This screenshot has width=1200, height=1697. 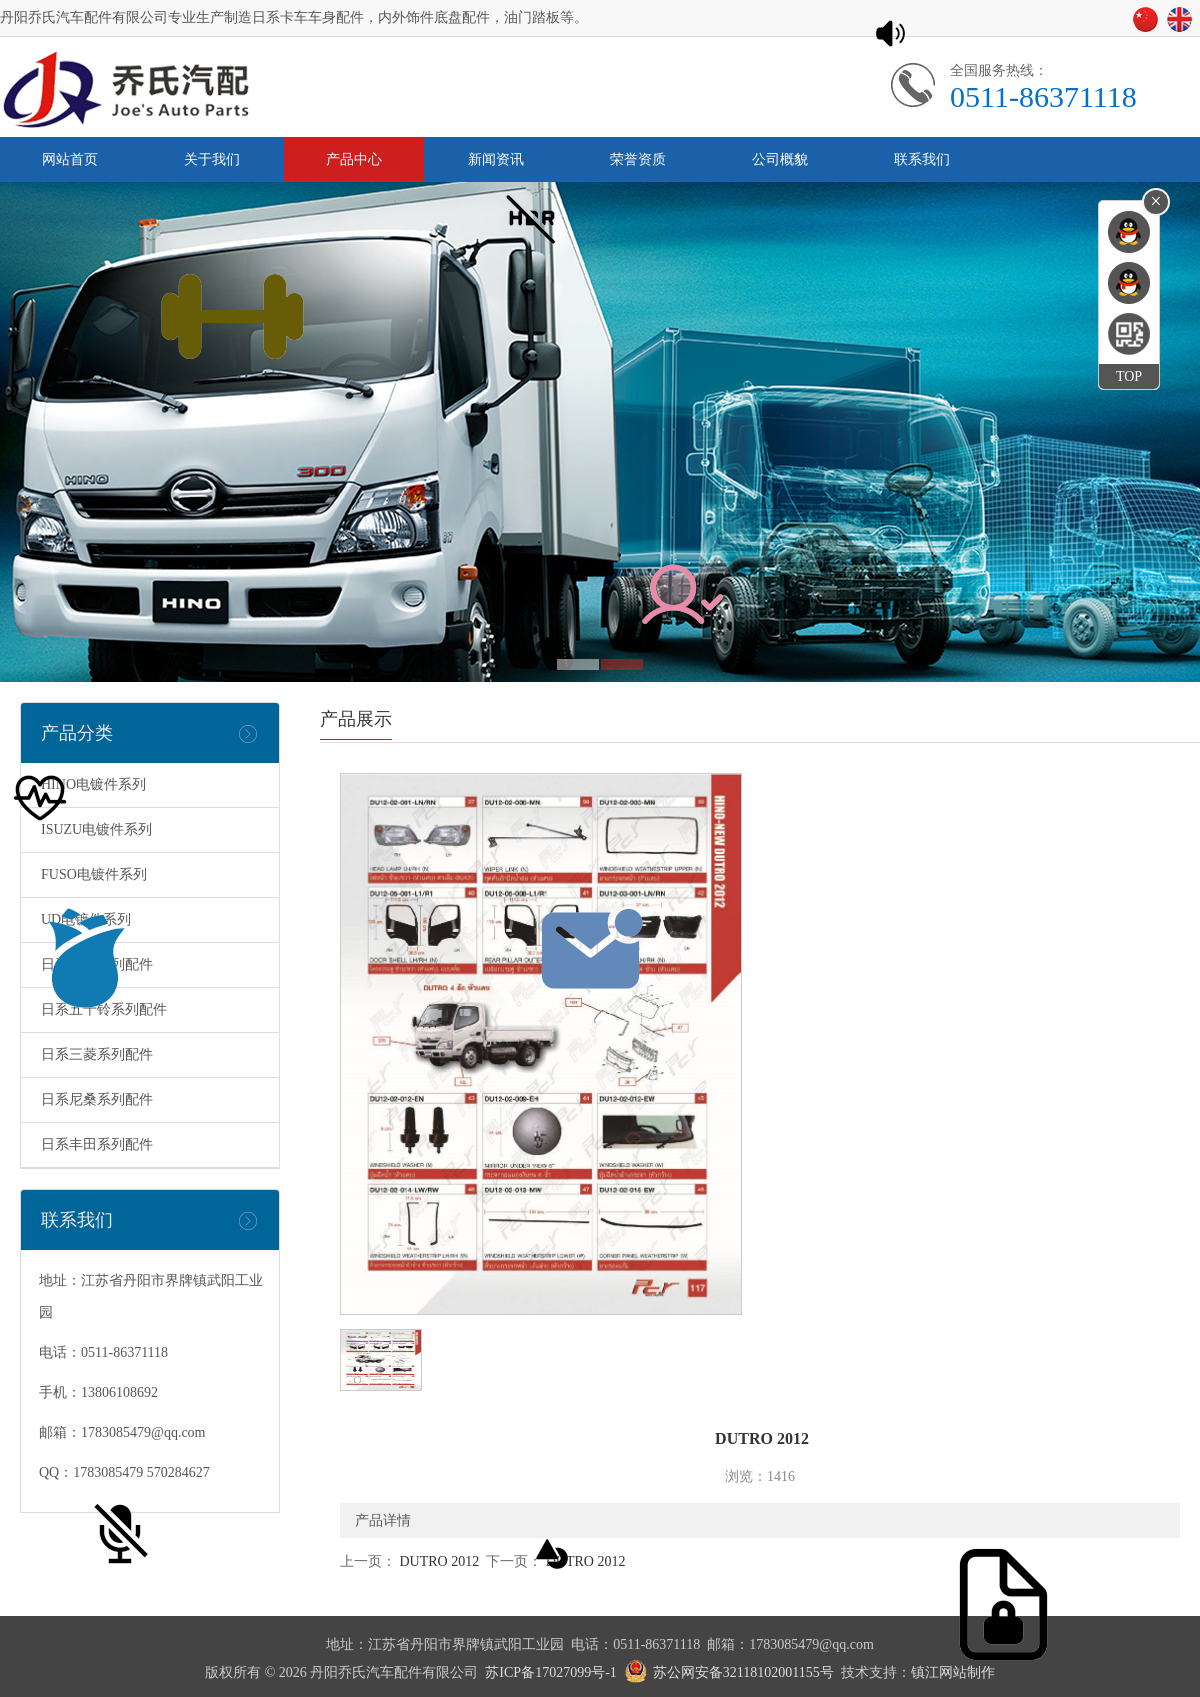 I want to click on disable HDR mode for photos, so click(x=532, y=218).